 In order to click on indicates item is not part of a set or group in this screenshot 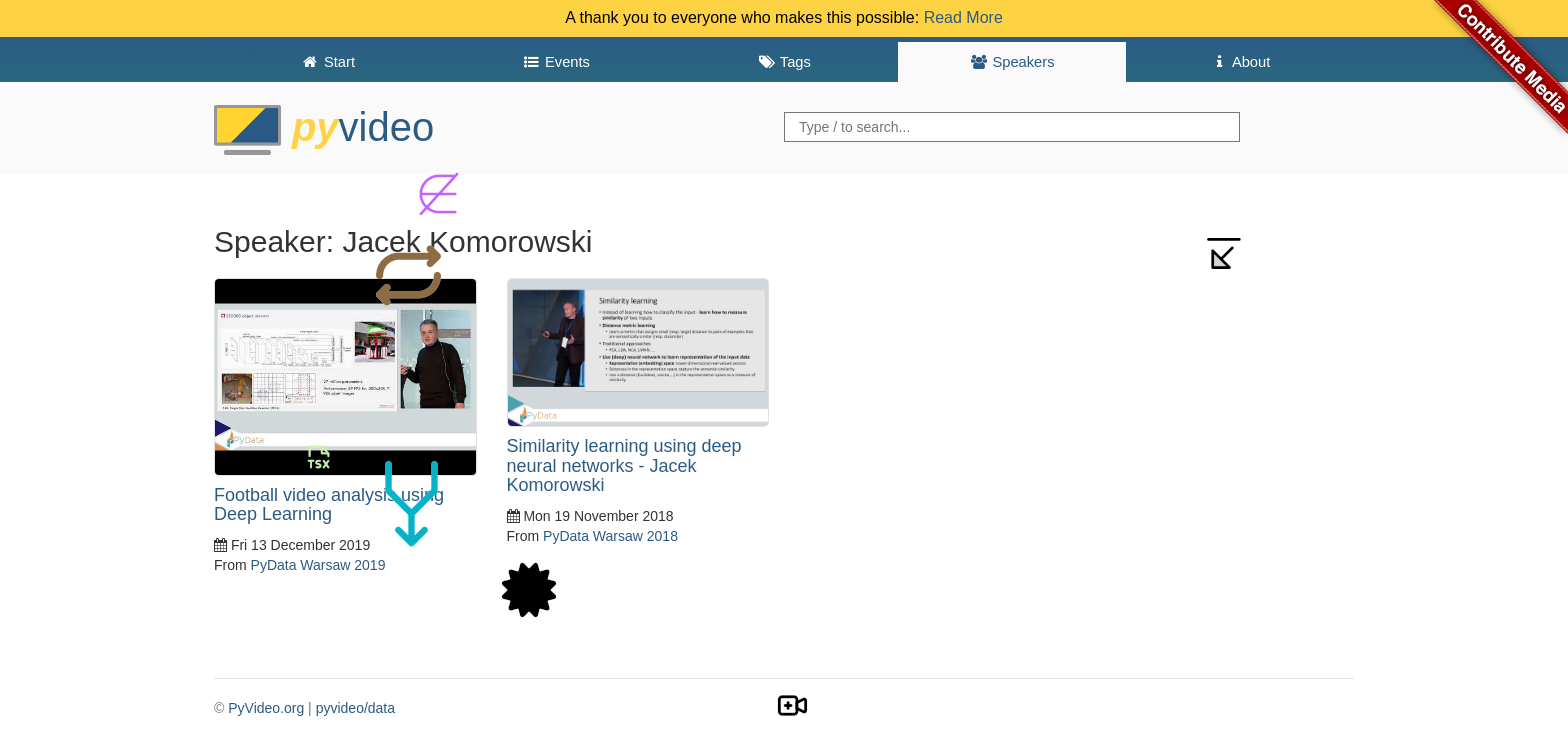, I will do `click(439, 194)`.